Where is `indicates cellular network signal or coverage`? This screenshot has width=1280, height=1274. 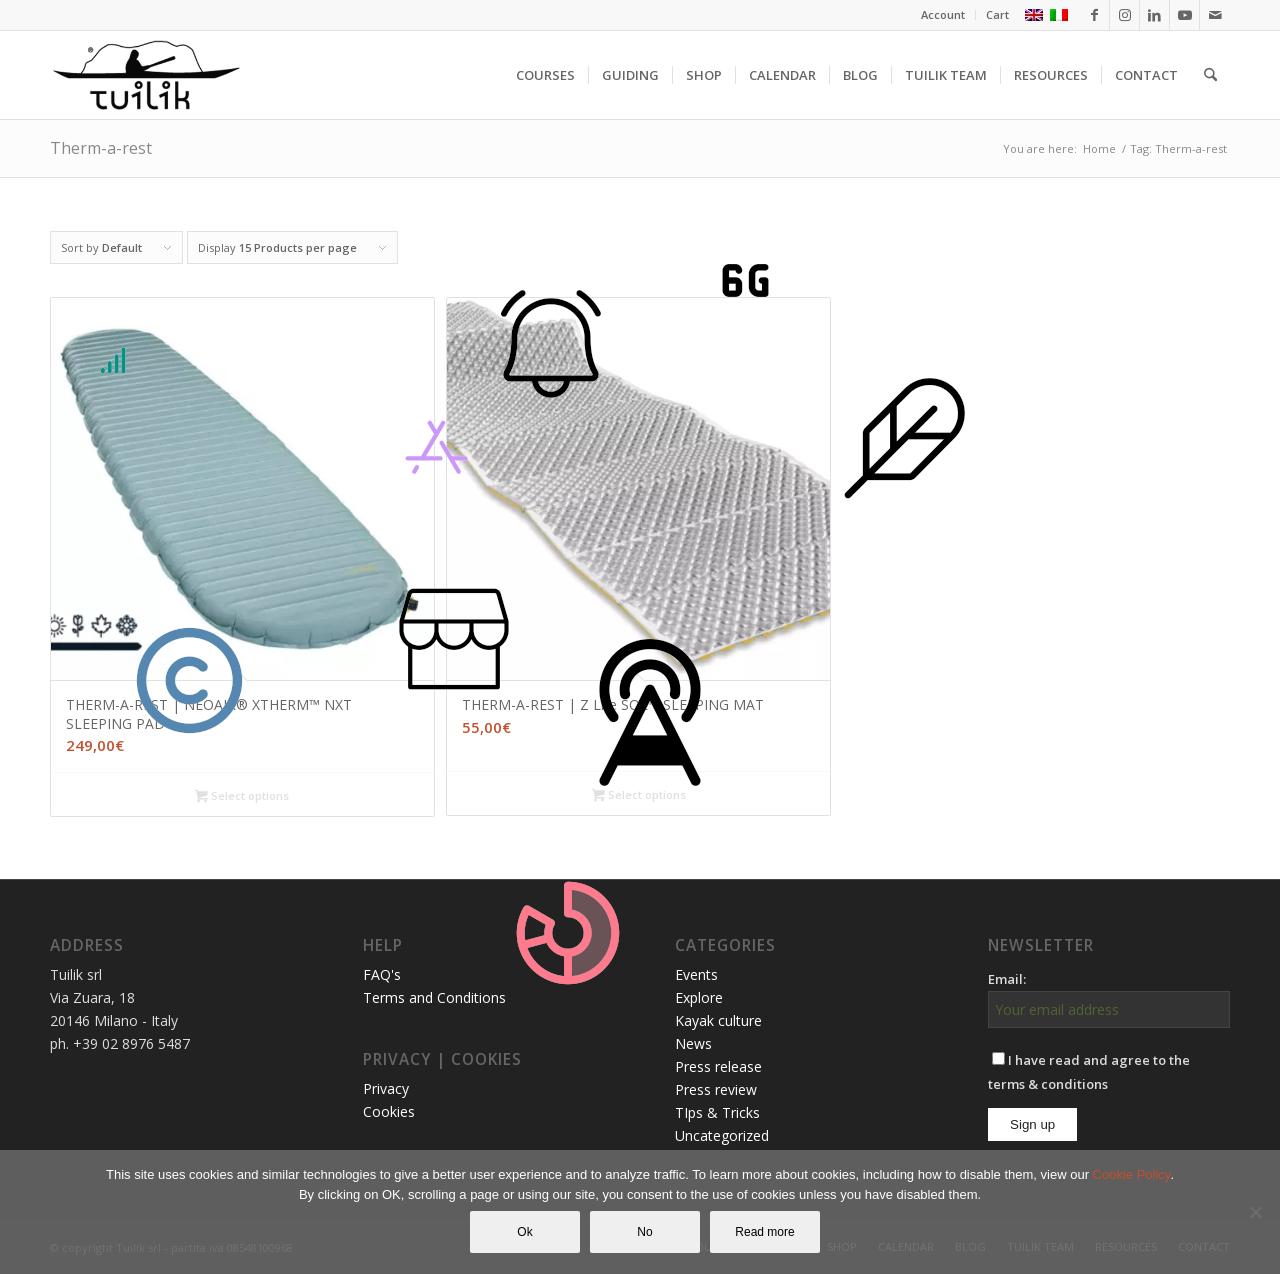 indicates cellular network signal or coverage is located at coordinates (650, 715).